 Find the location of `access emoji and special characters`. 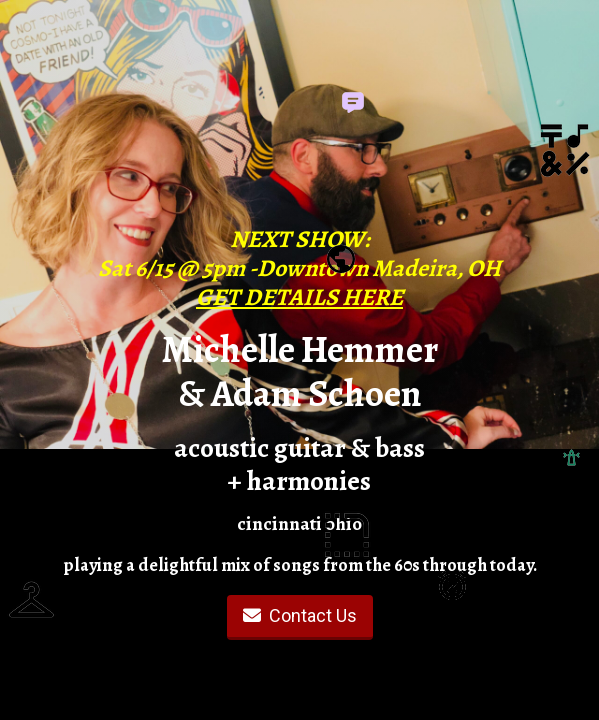

access emoji and special characters is located at coordinates (564, 150).